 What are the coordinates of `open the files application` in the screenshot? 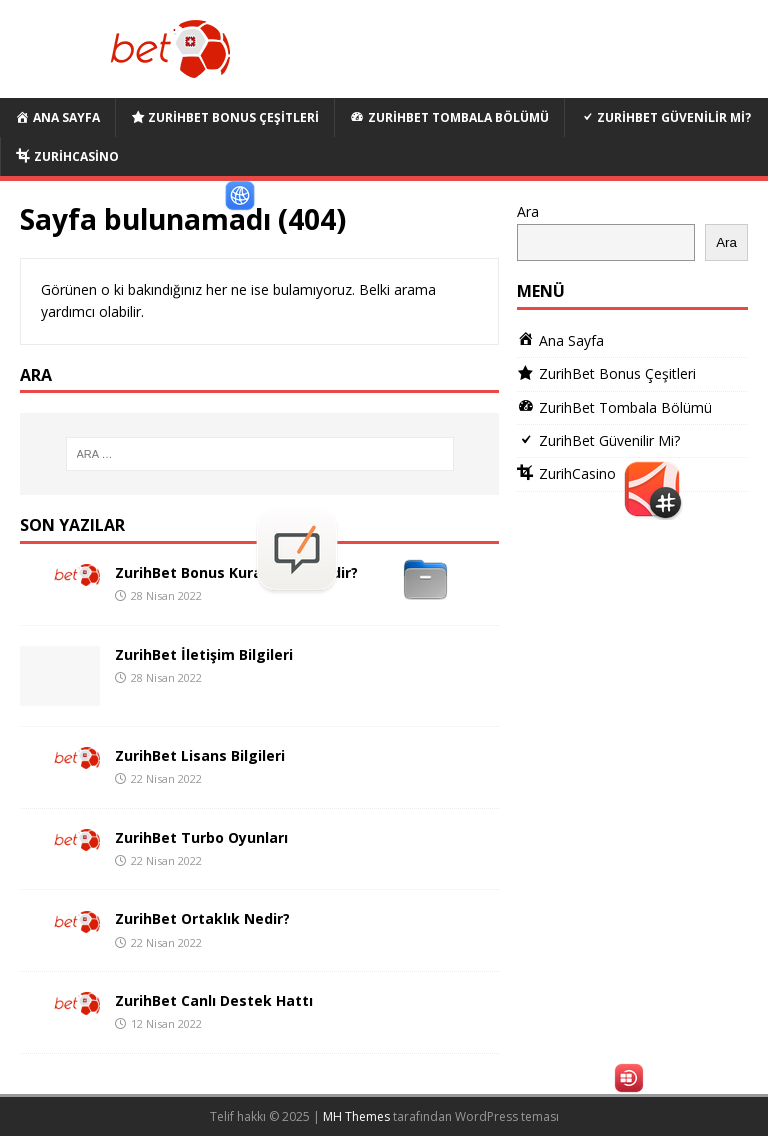 It's located at (425, 579).